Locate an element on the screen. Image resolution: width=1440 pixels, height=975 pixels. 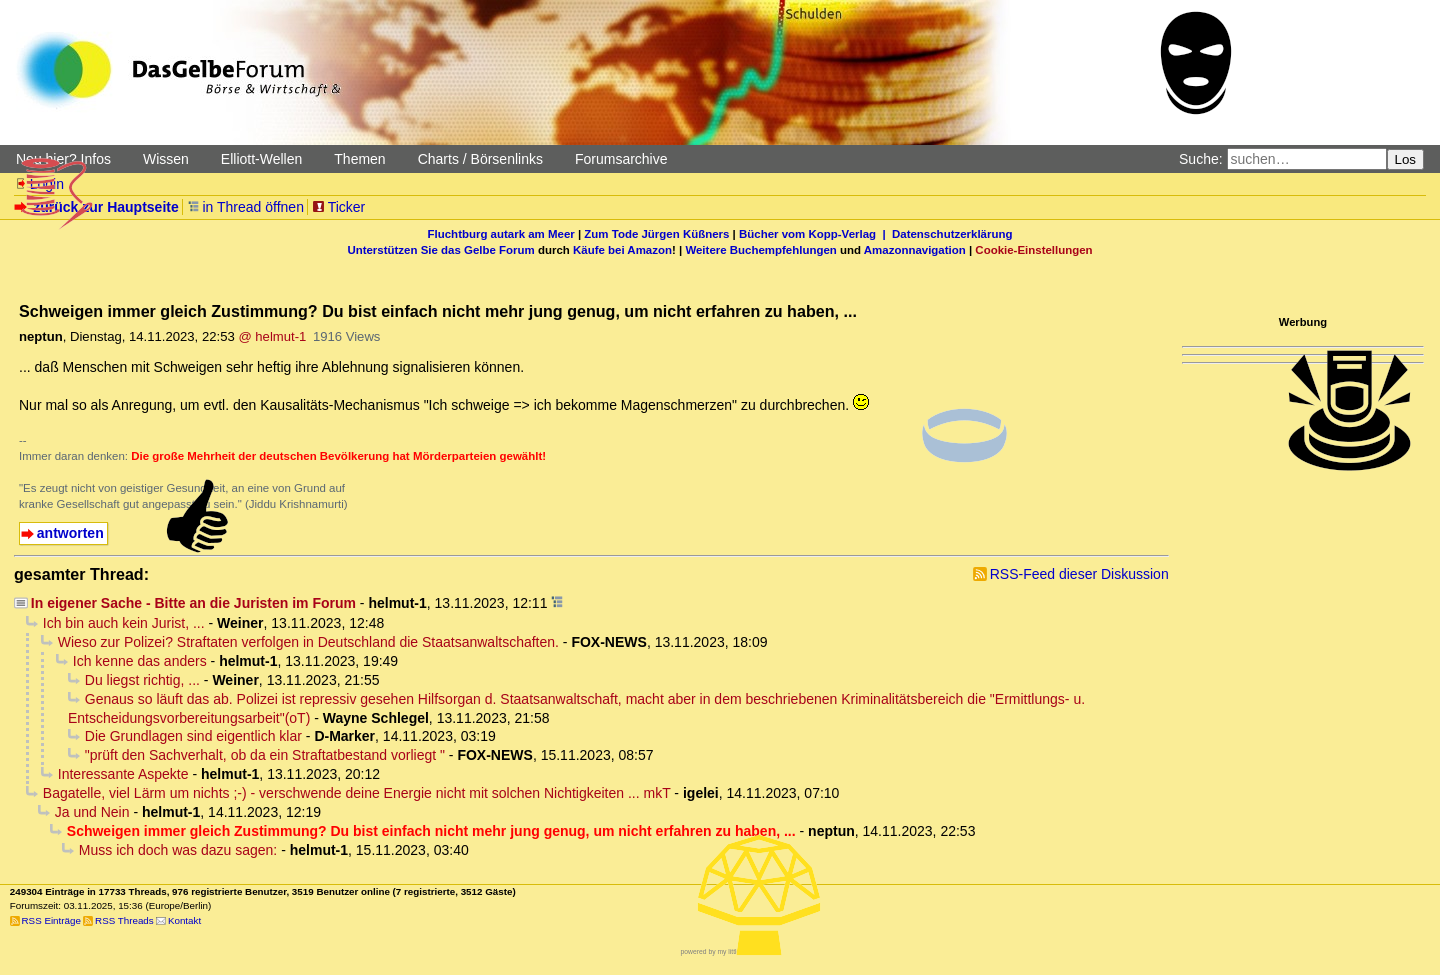
build or place a habitat dome structure is located at coordinates (759, 894).